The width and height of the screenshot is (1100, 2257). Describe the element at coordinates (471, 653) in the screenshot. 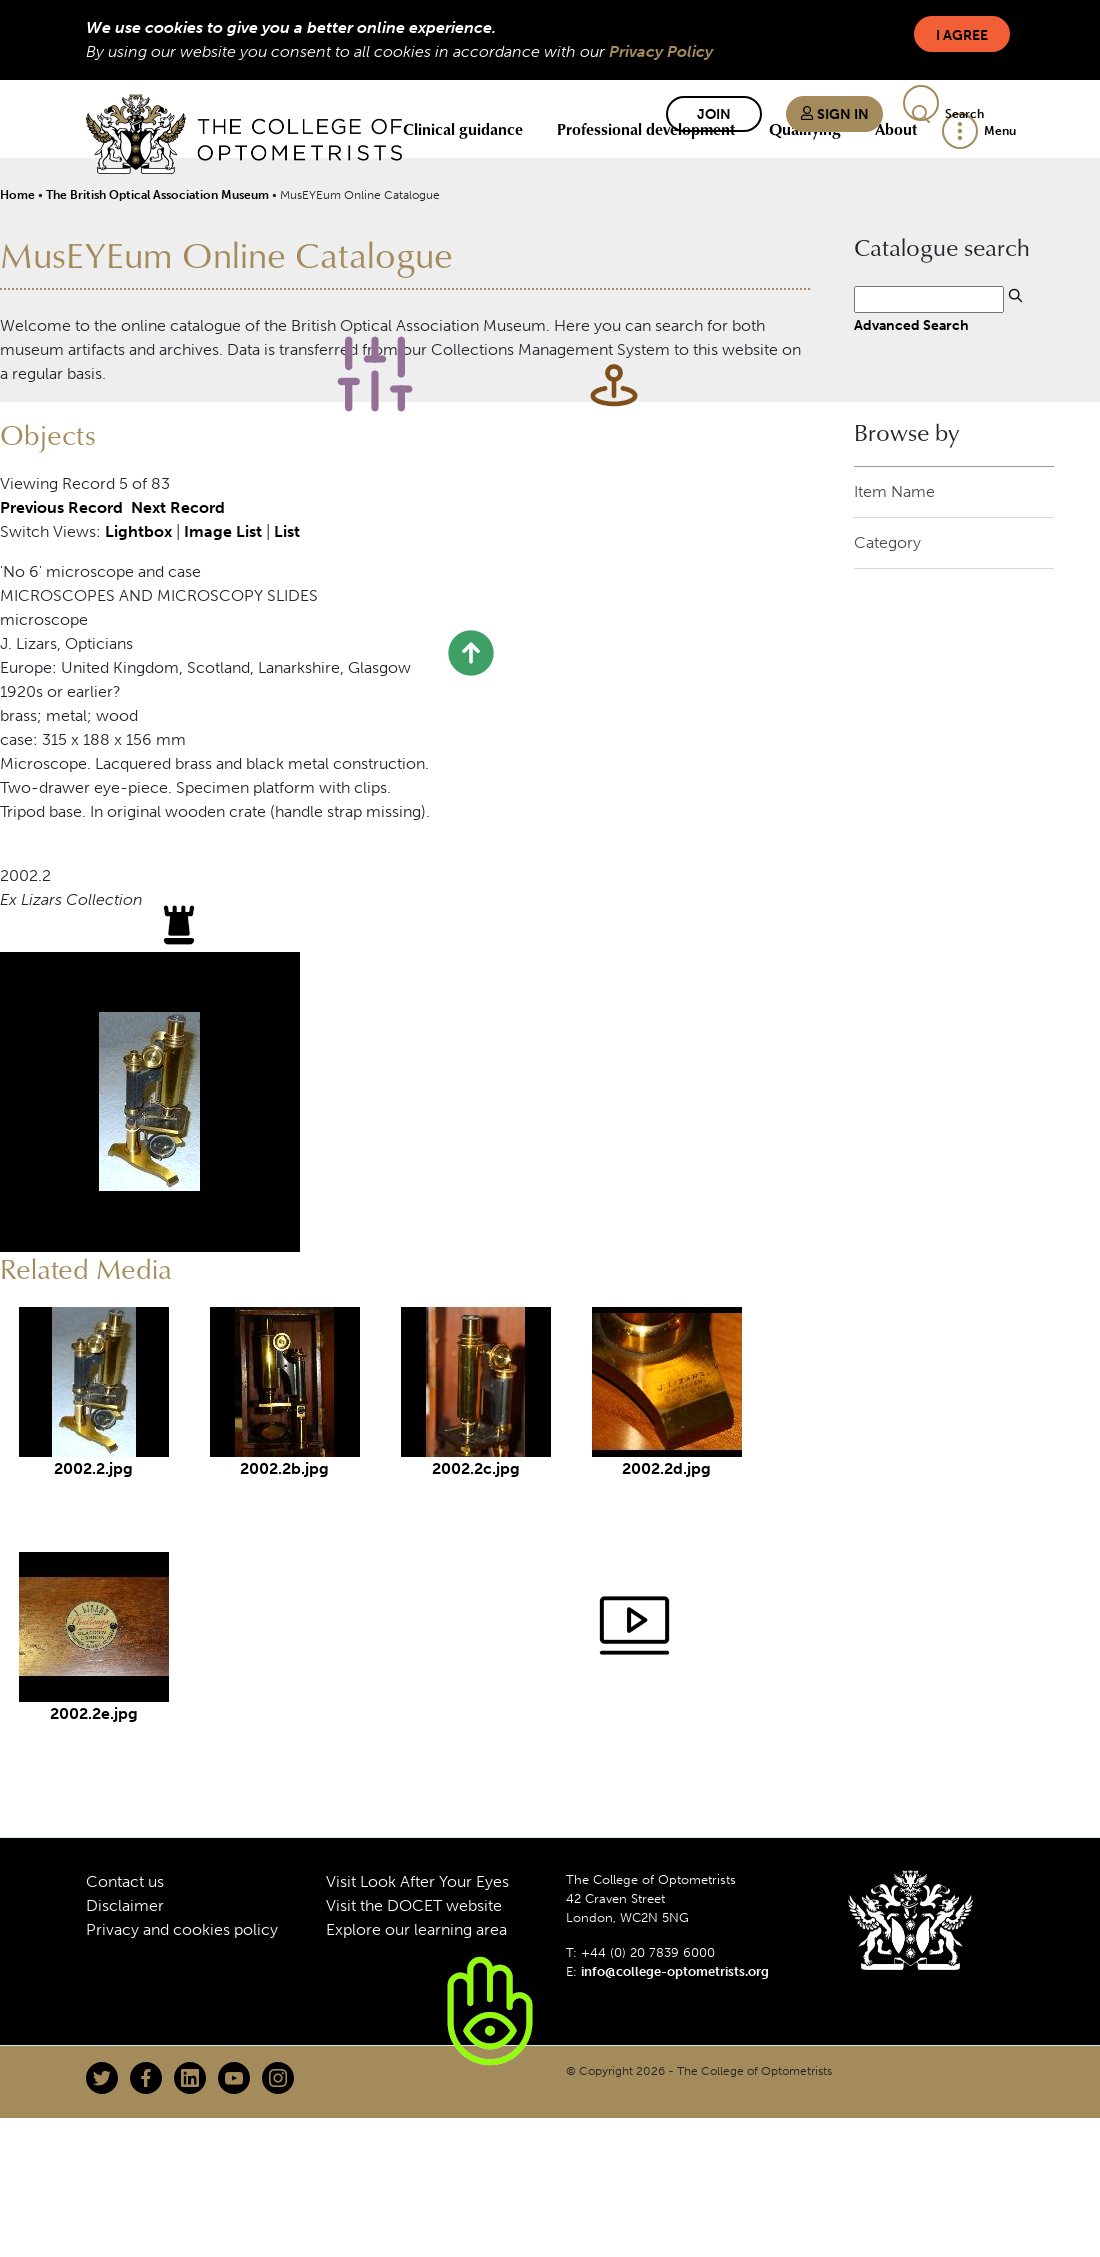

I see `upload a file or content` at that location.